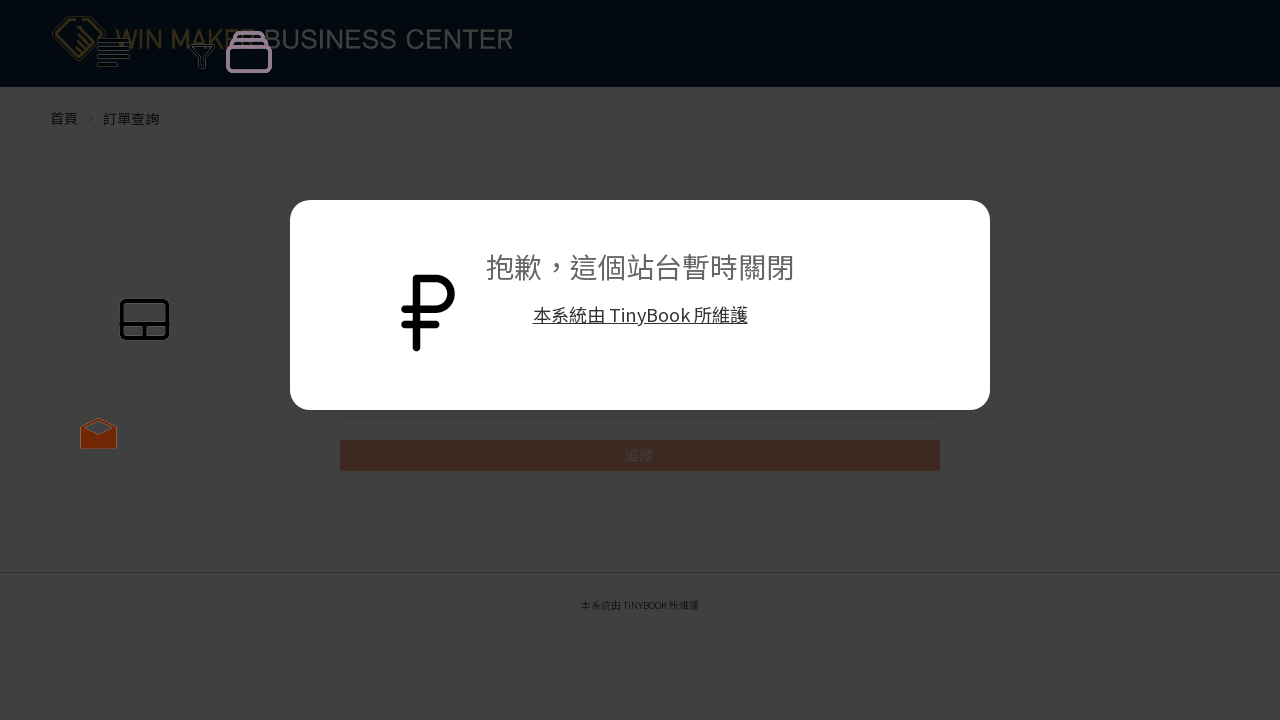  Describe the element at coordinates (113, 52) in the screenshot. I see `view document subject or content summary` at that location.